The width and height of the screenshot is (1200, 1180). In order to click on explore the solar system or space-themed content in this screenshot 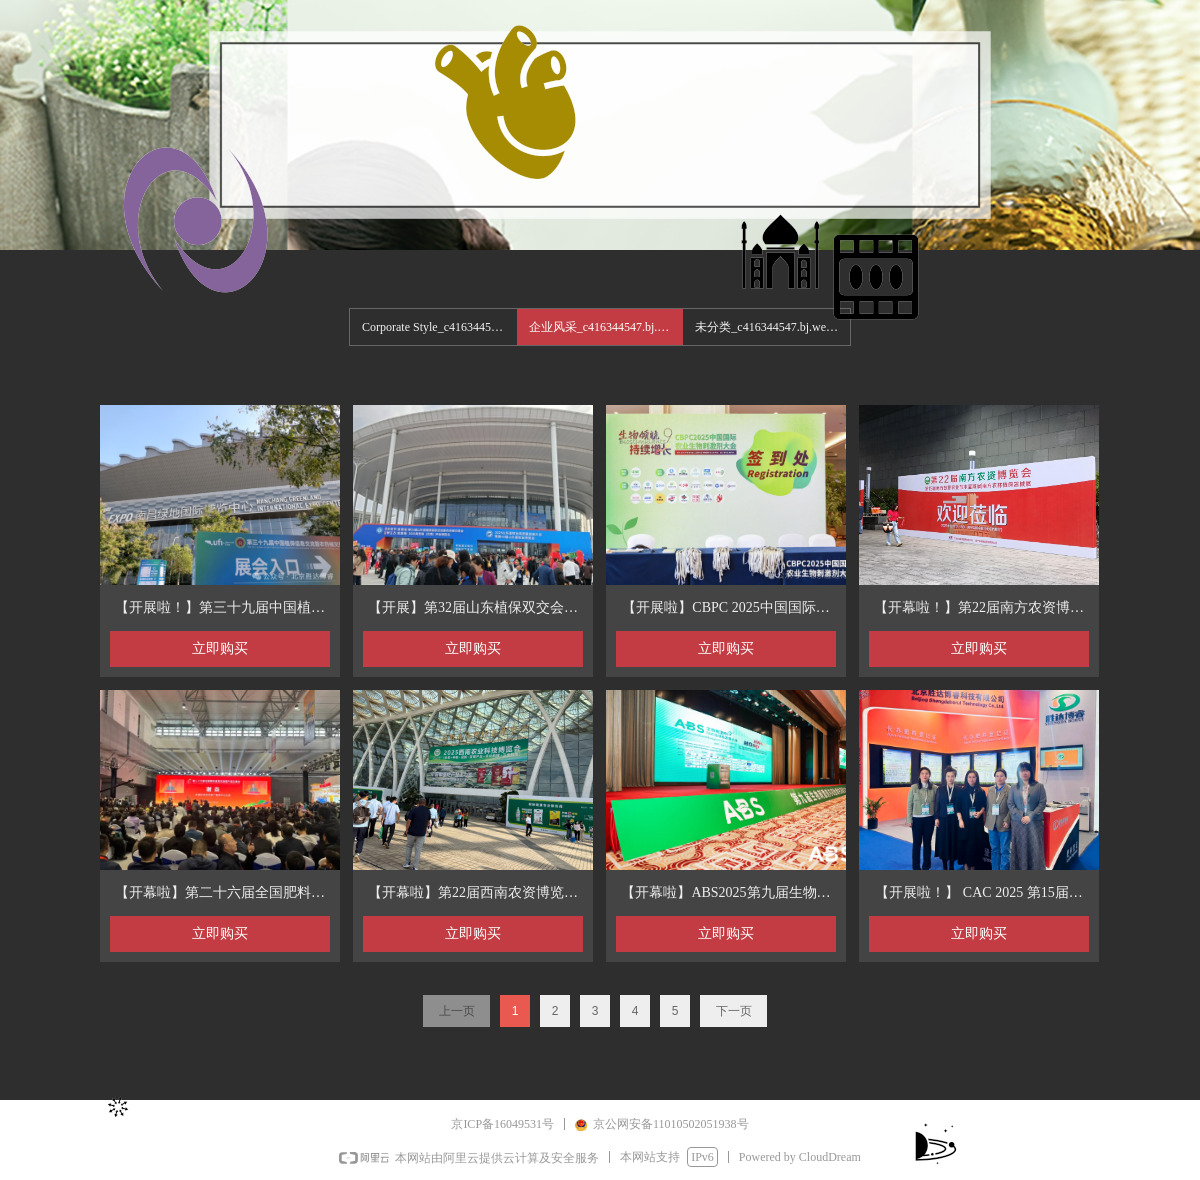, I will do `click(937, 1145)`.